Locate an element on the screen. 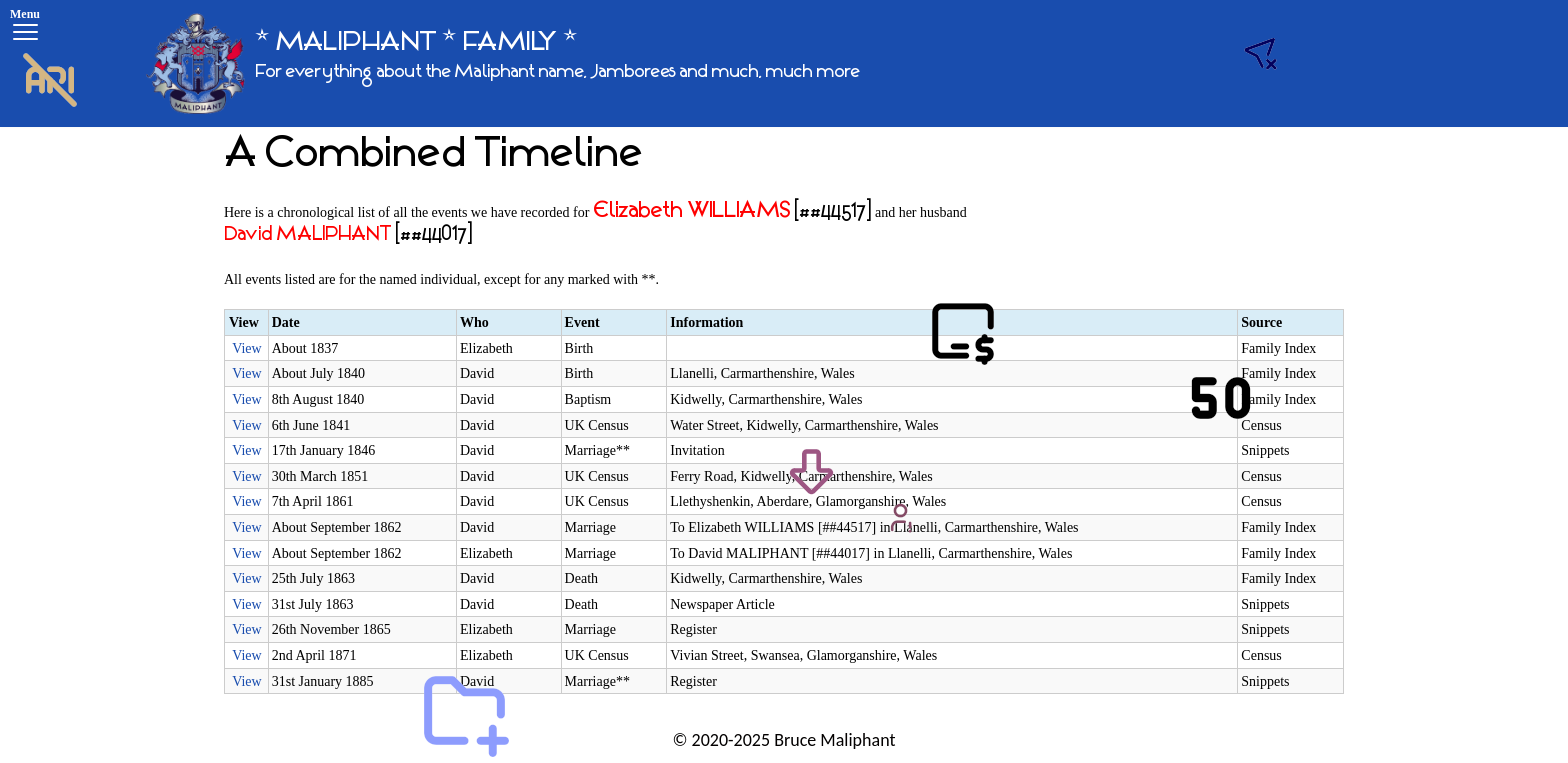 This screenshot has height=763, width=1568. disable location sharing is located at coordinates (1260, 53).